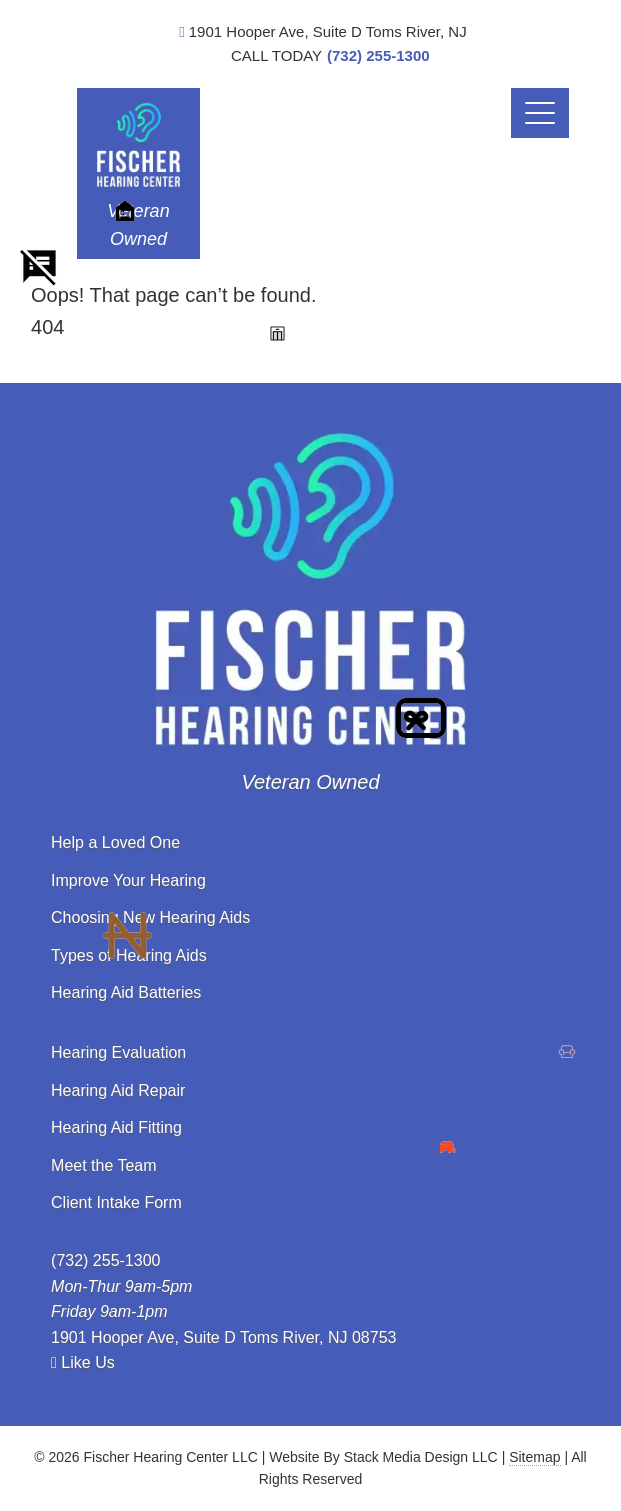 Image resolution: width=621 pixels, height=1511 pixels. Describe the element at coordinates (127, 935) in the screenshot. I see `nigerian naira currency symbol` at that location.